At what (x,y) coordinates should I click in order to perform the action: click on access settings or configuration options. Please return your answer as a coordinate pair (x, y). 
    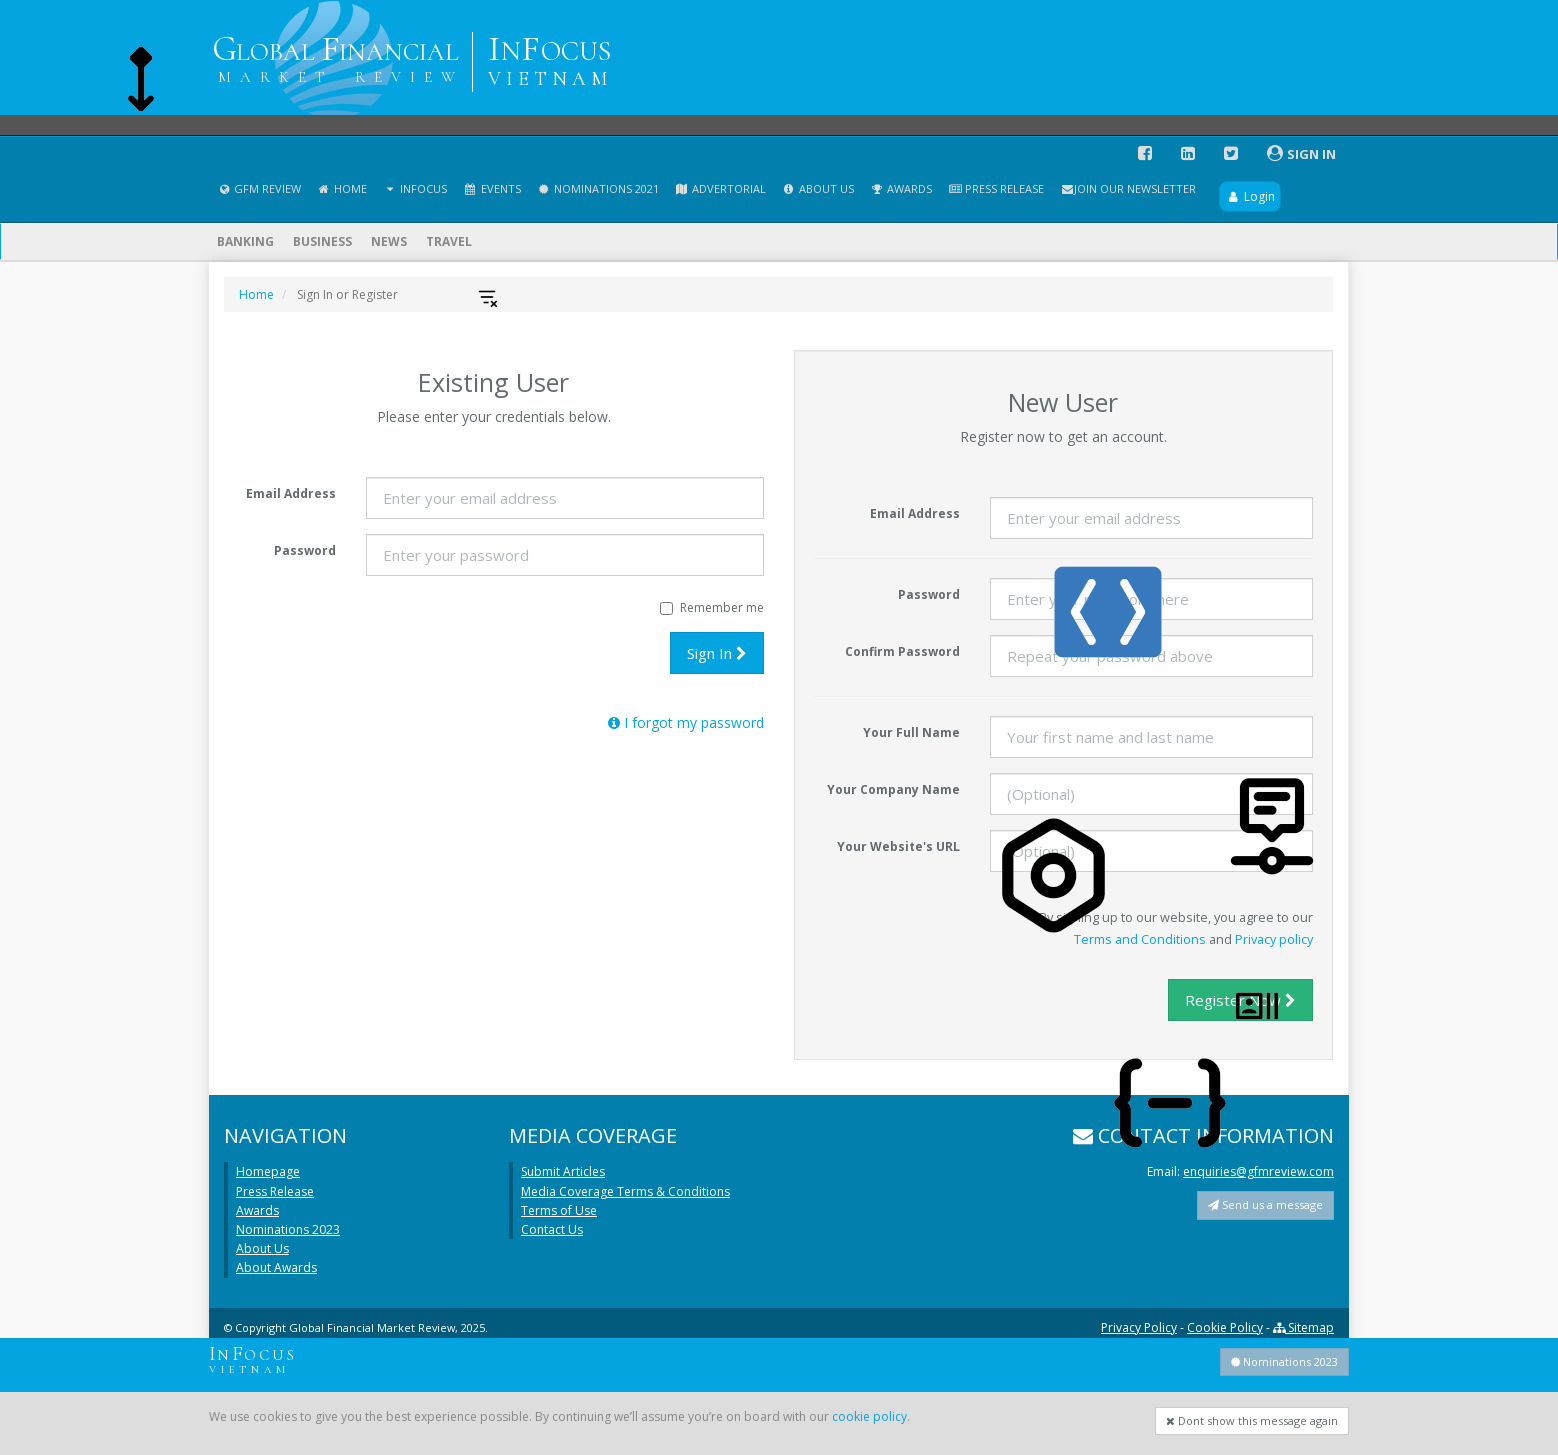
    Looking at the image, I should click on (1053, 875).